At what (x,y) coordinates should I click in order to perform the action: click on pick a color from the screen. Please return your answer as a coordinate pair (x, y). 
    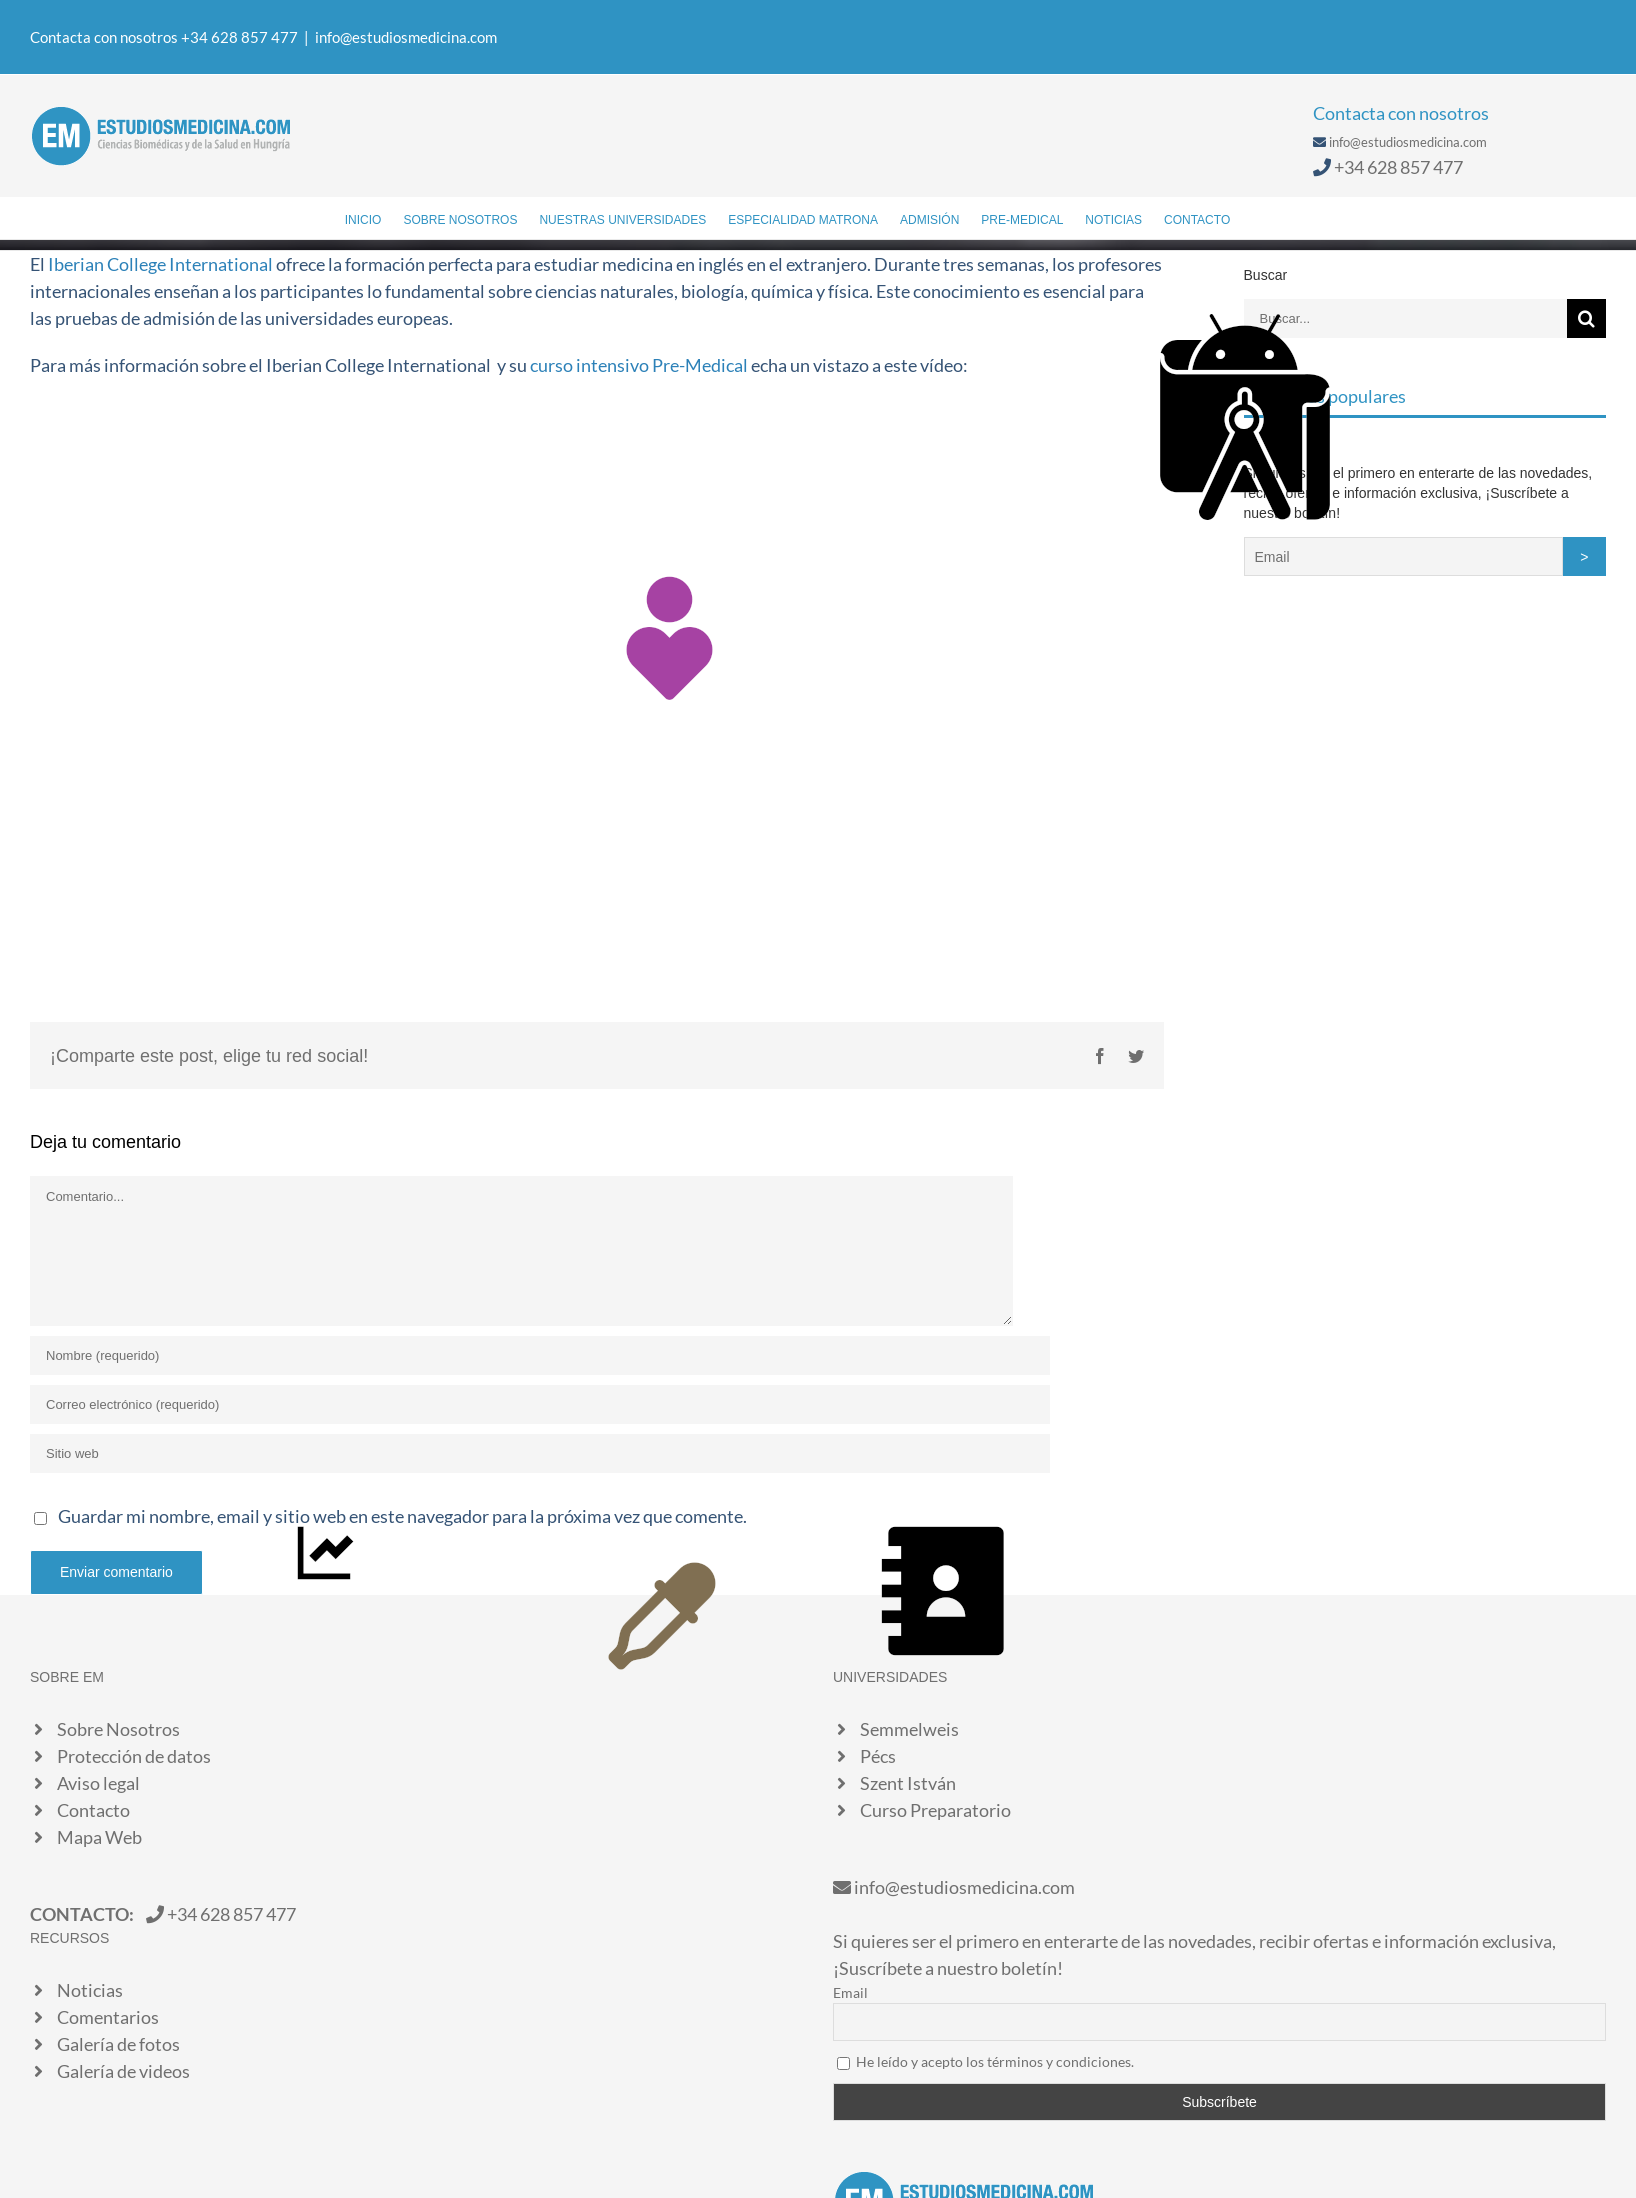
    Looking at the image, I should click on (661, 1616).